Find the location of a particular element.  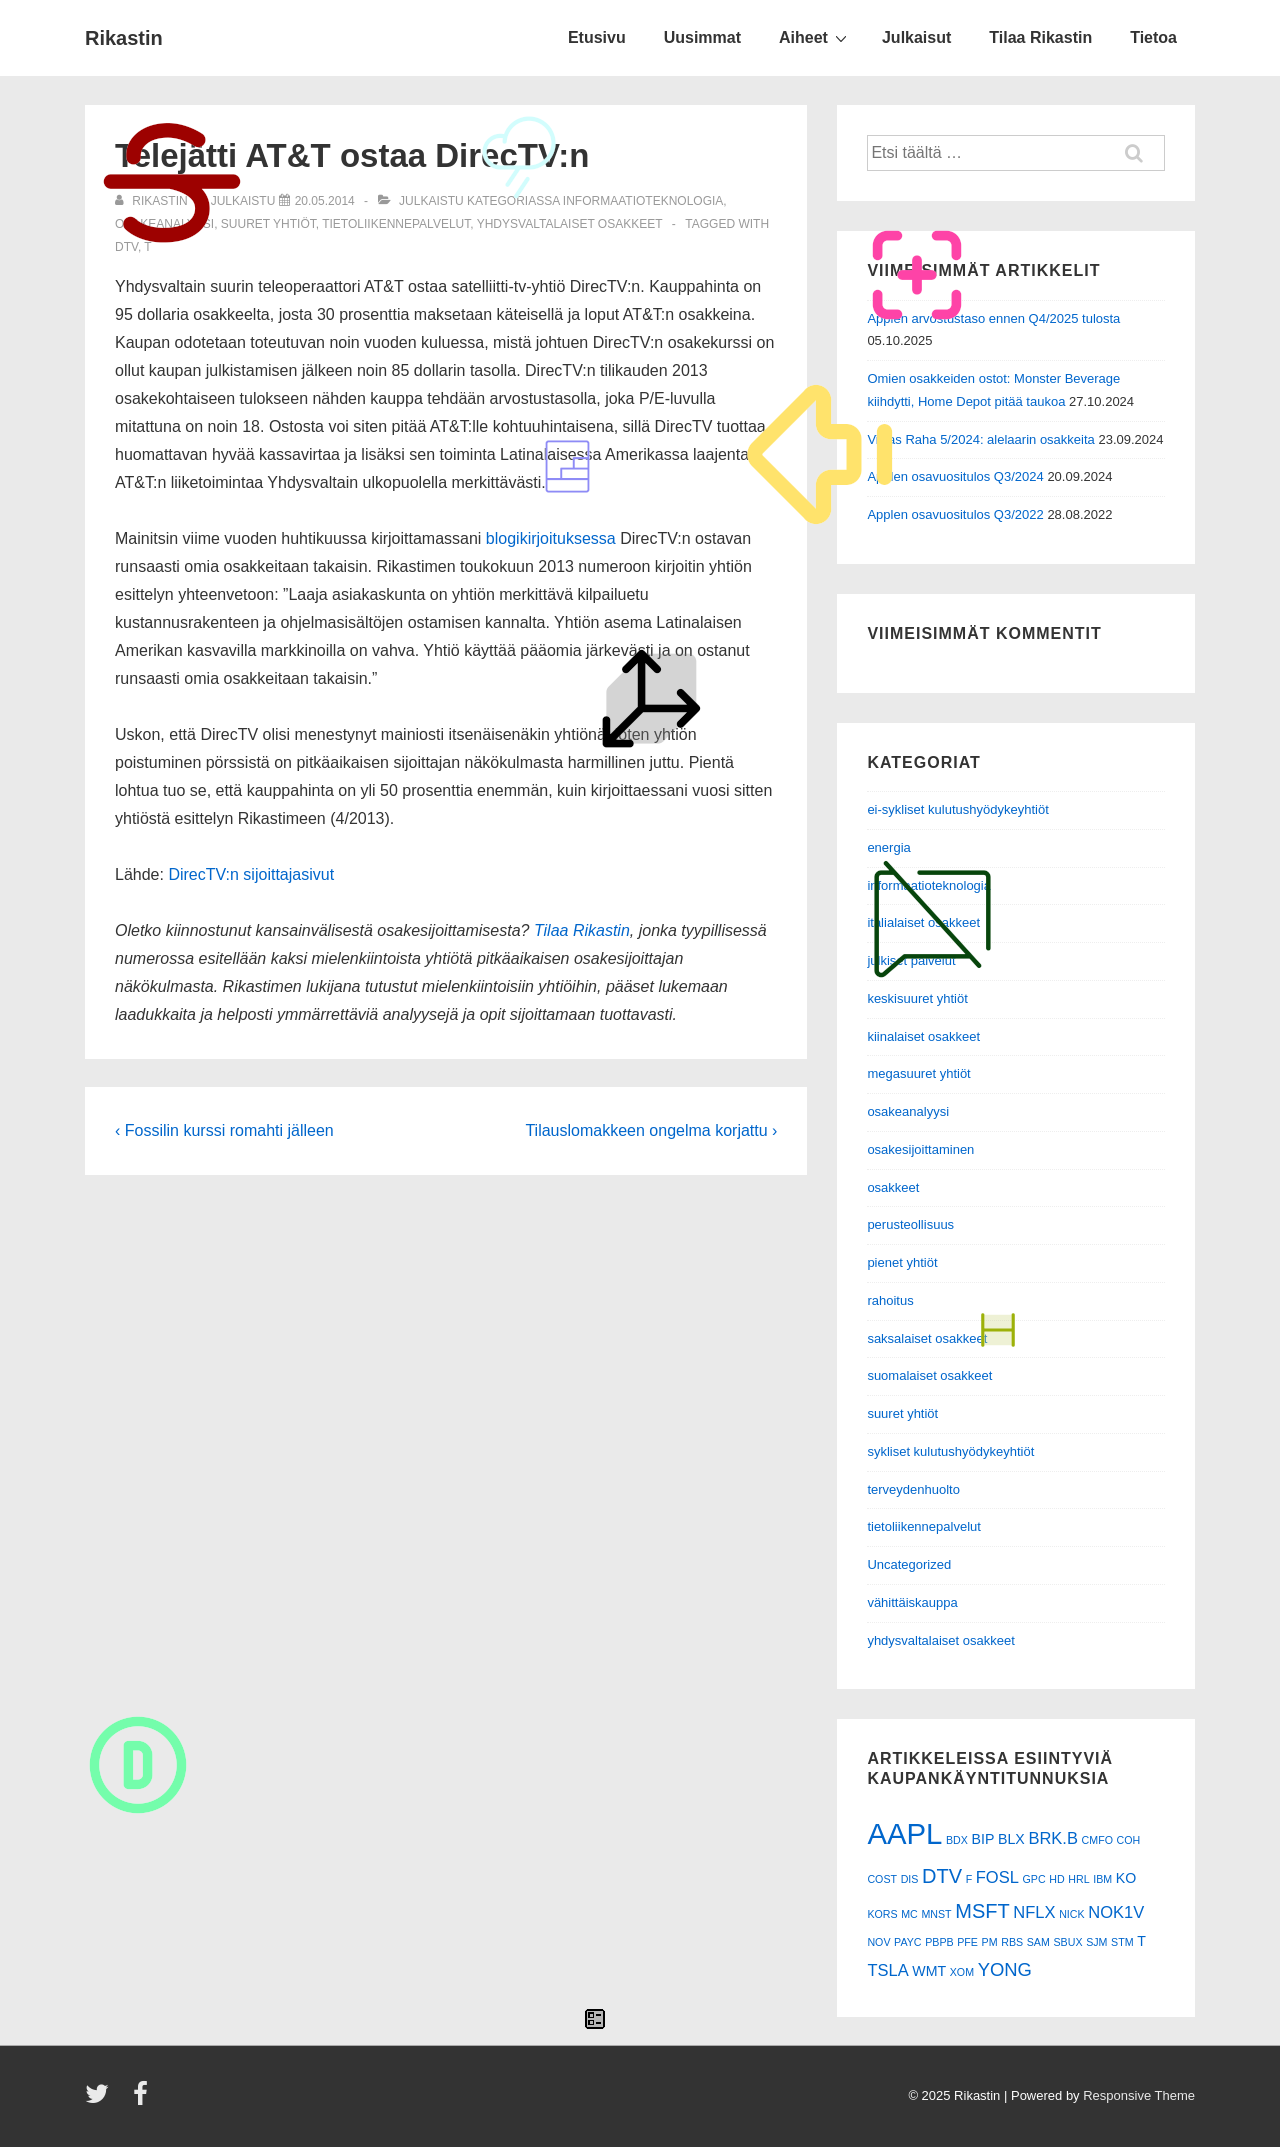

center or focus on current location is located at coordinates (917, 275).